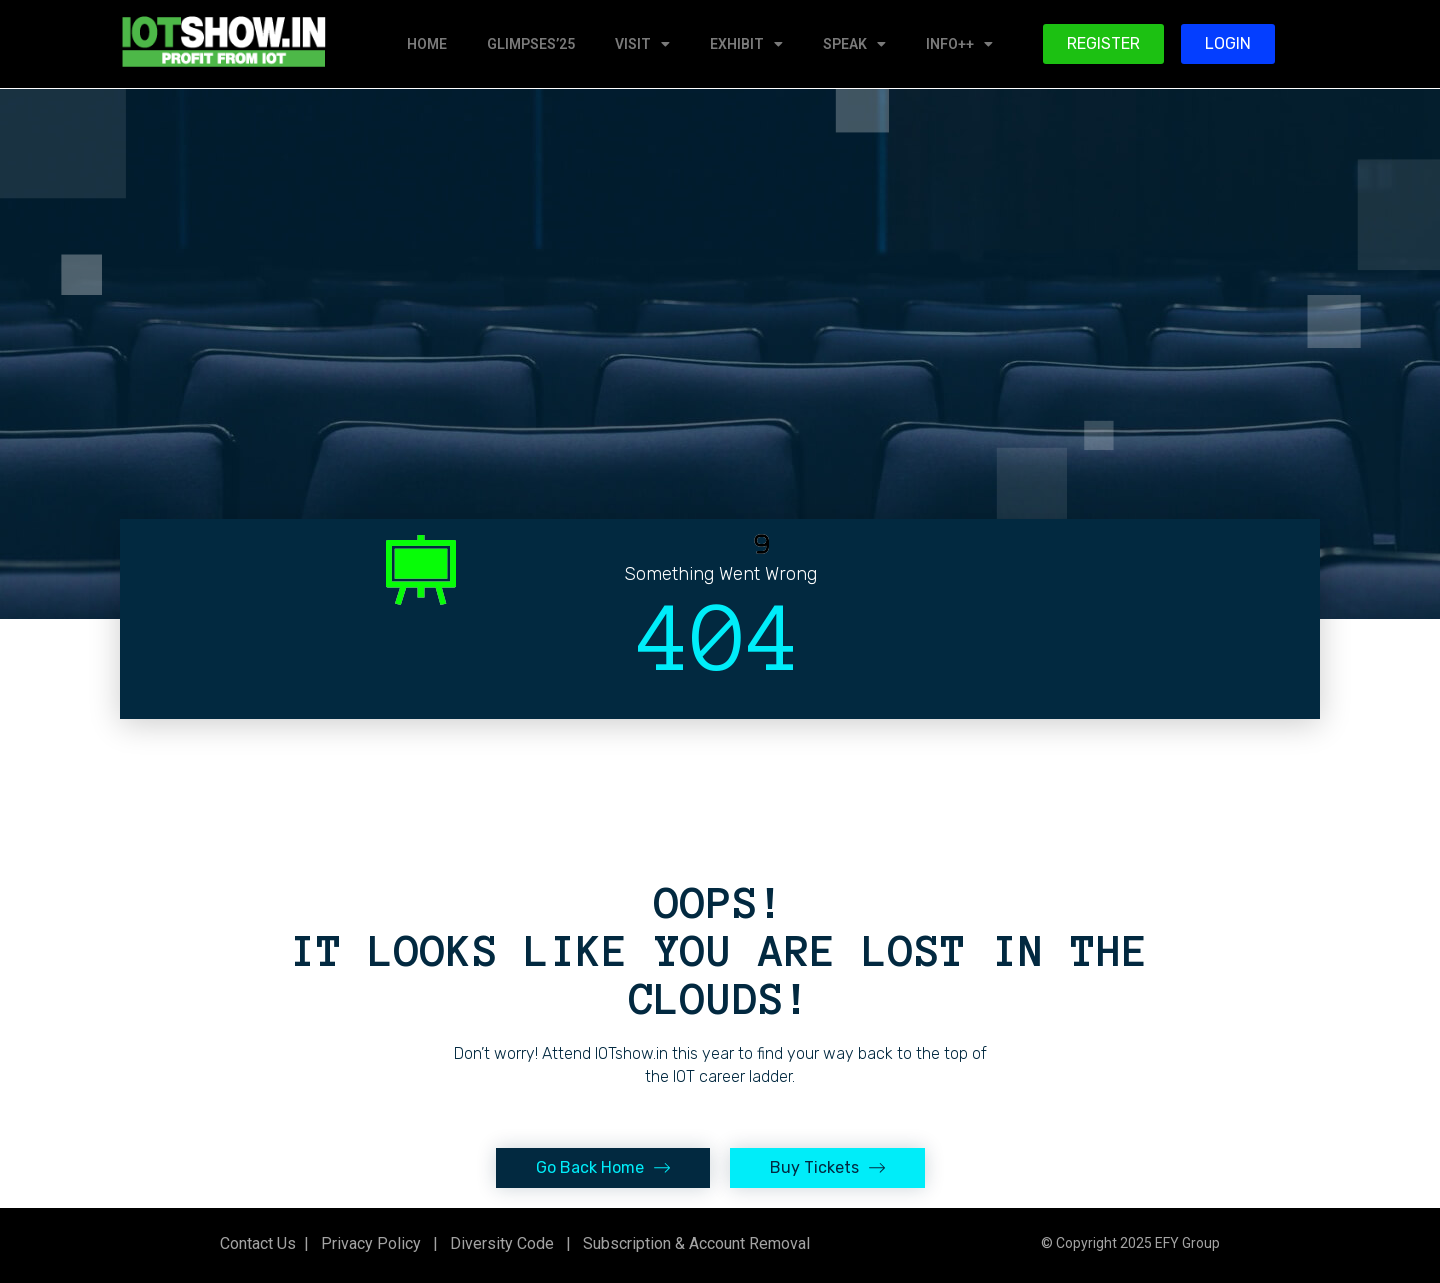 This screenshot has width=1440, height=1283. I want to click on indicates the number nine in a count or quantity, so click(762, 544).